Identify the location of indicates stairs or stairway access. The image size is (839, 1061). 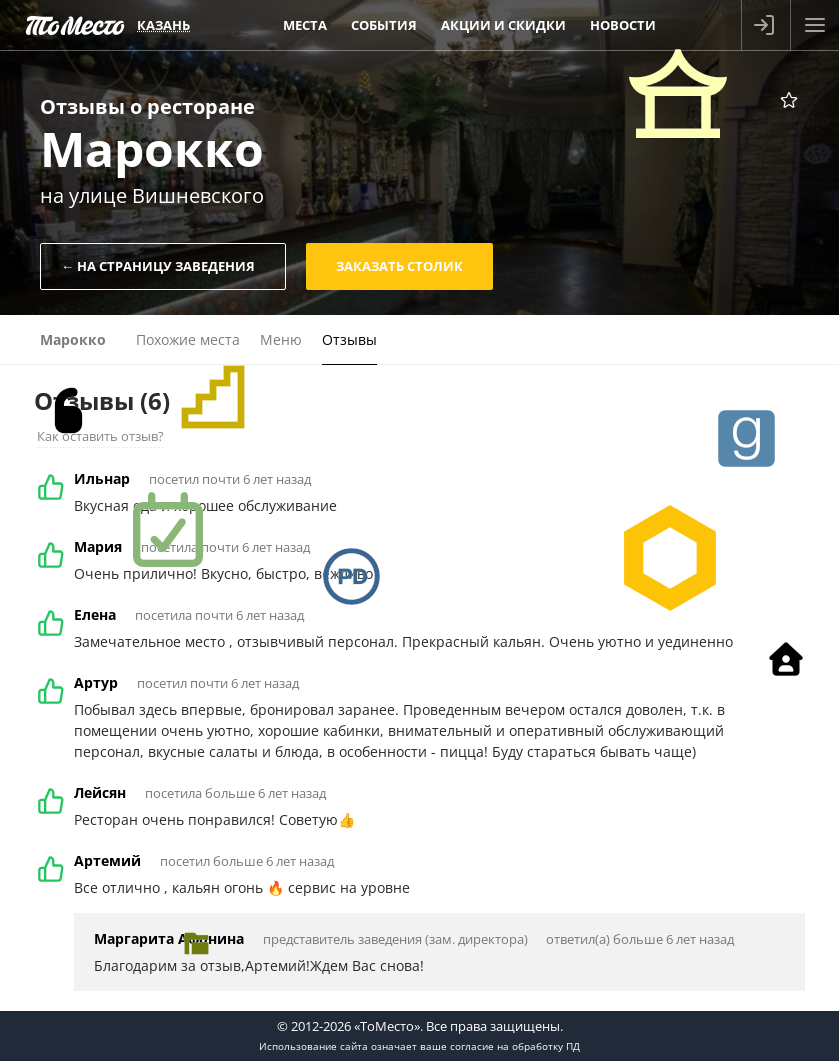
(213, 397).